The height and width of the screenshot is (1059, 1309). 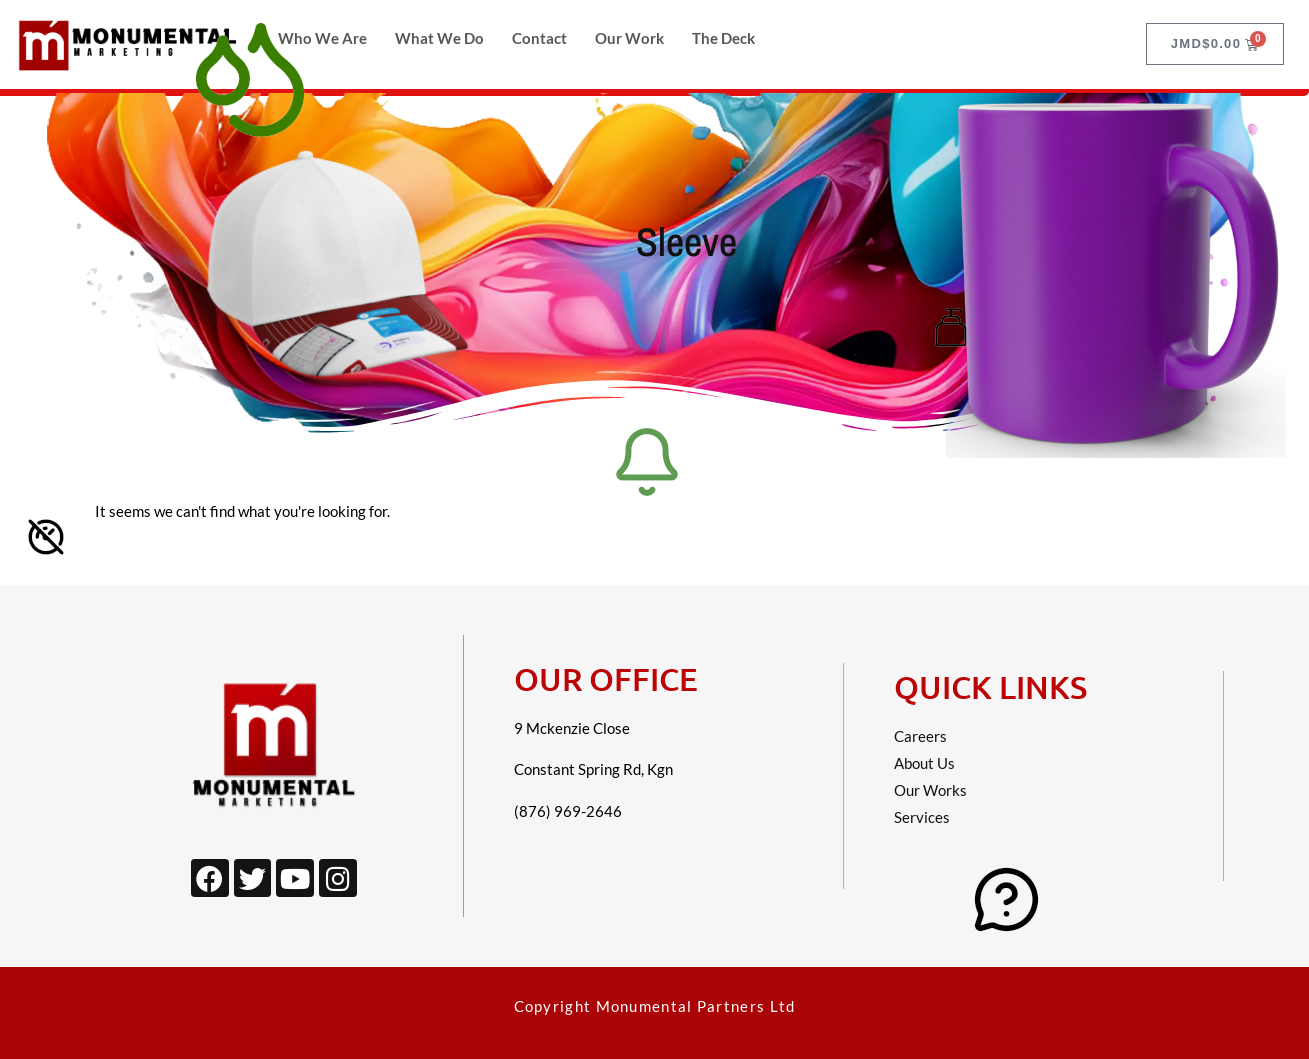 I want to click on access hand washing or hygiene instructions, so click(x=951, y=328).